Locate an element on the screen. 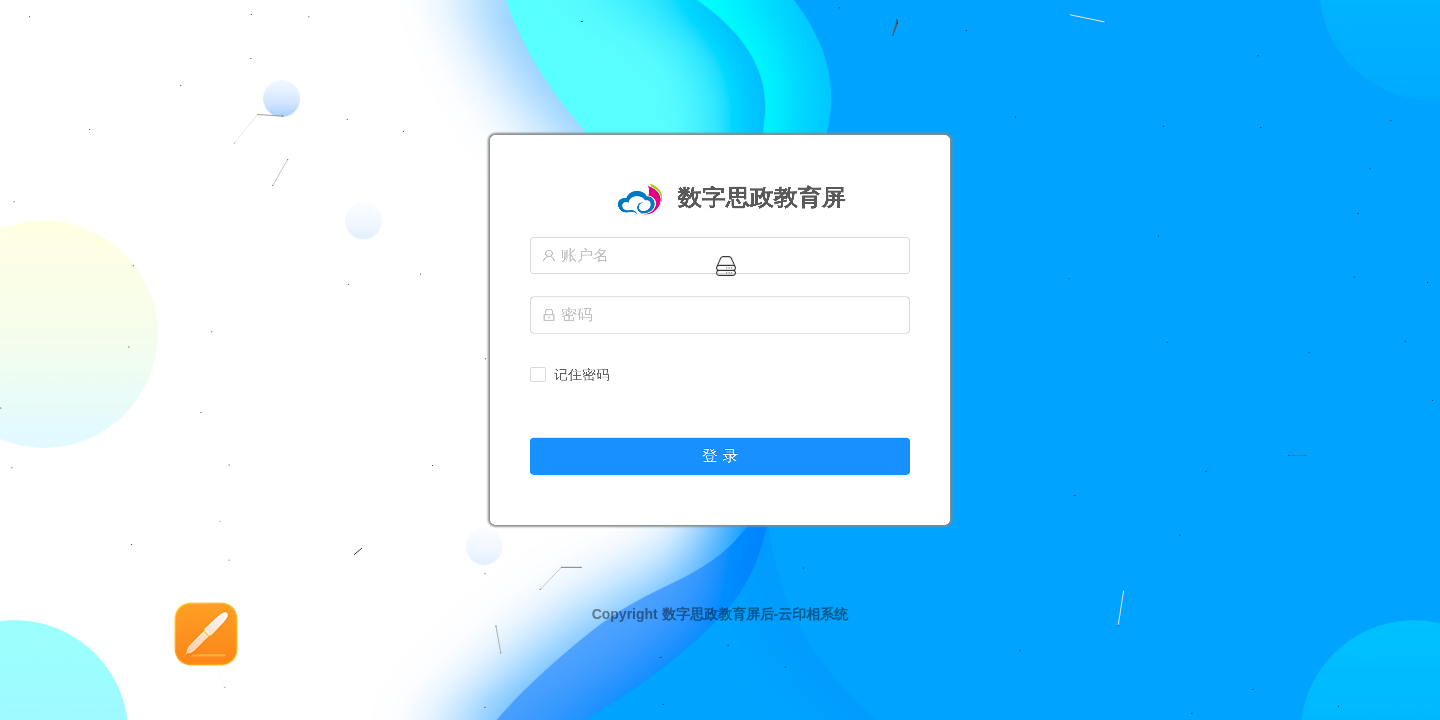 Image resolution: width=1440 pixels, height=720 pixels. open LibreOffice Impress presentation software is located at coordinates (206, 634).